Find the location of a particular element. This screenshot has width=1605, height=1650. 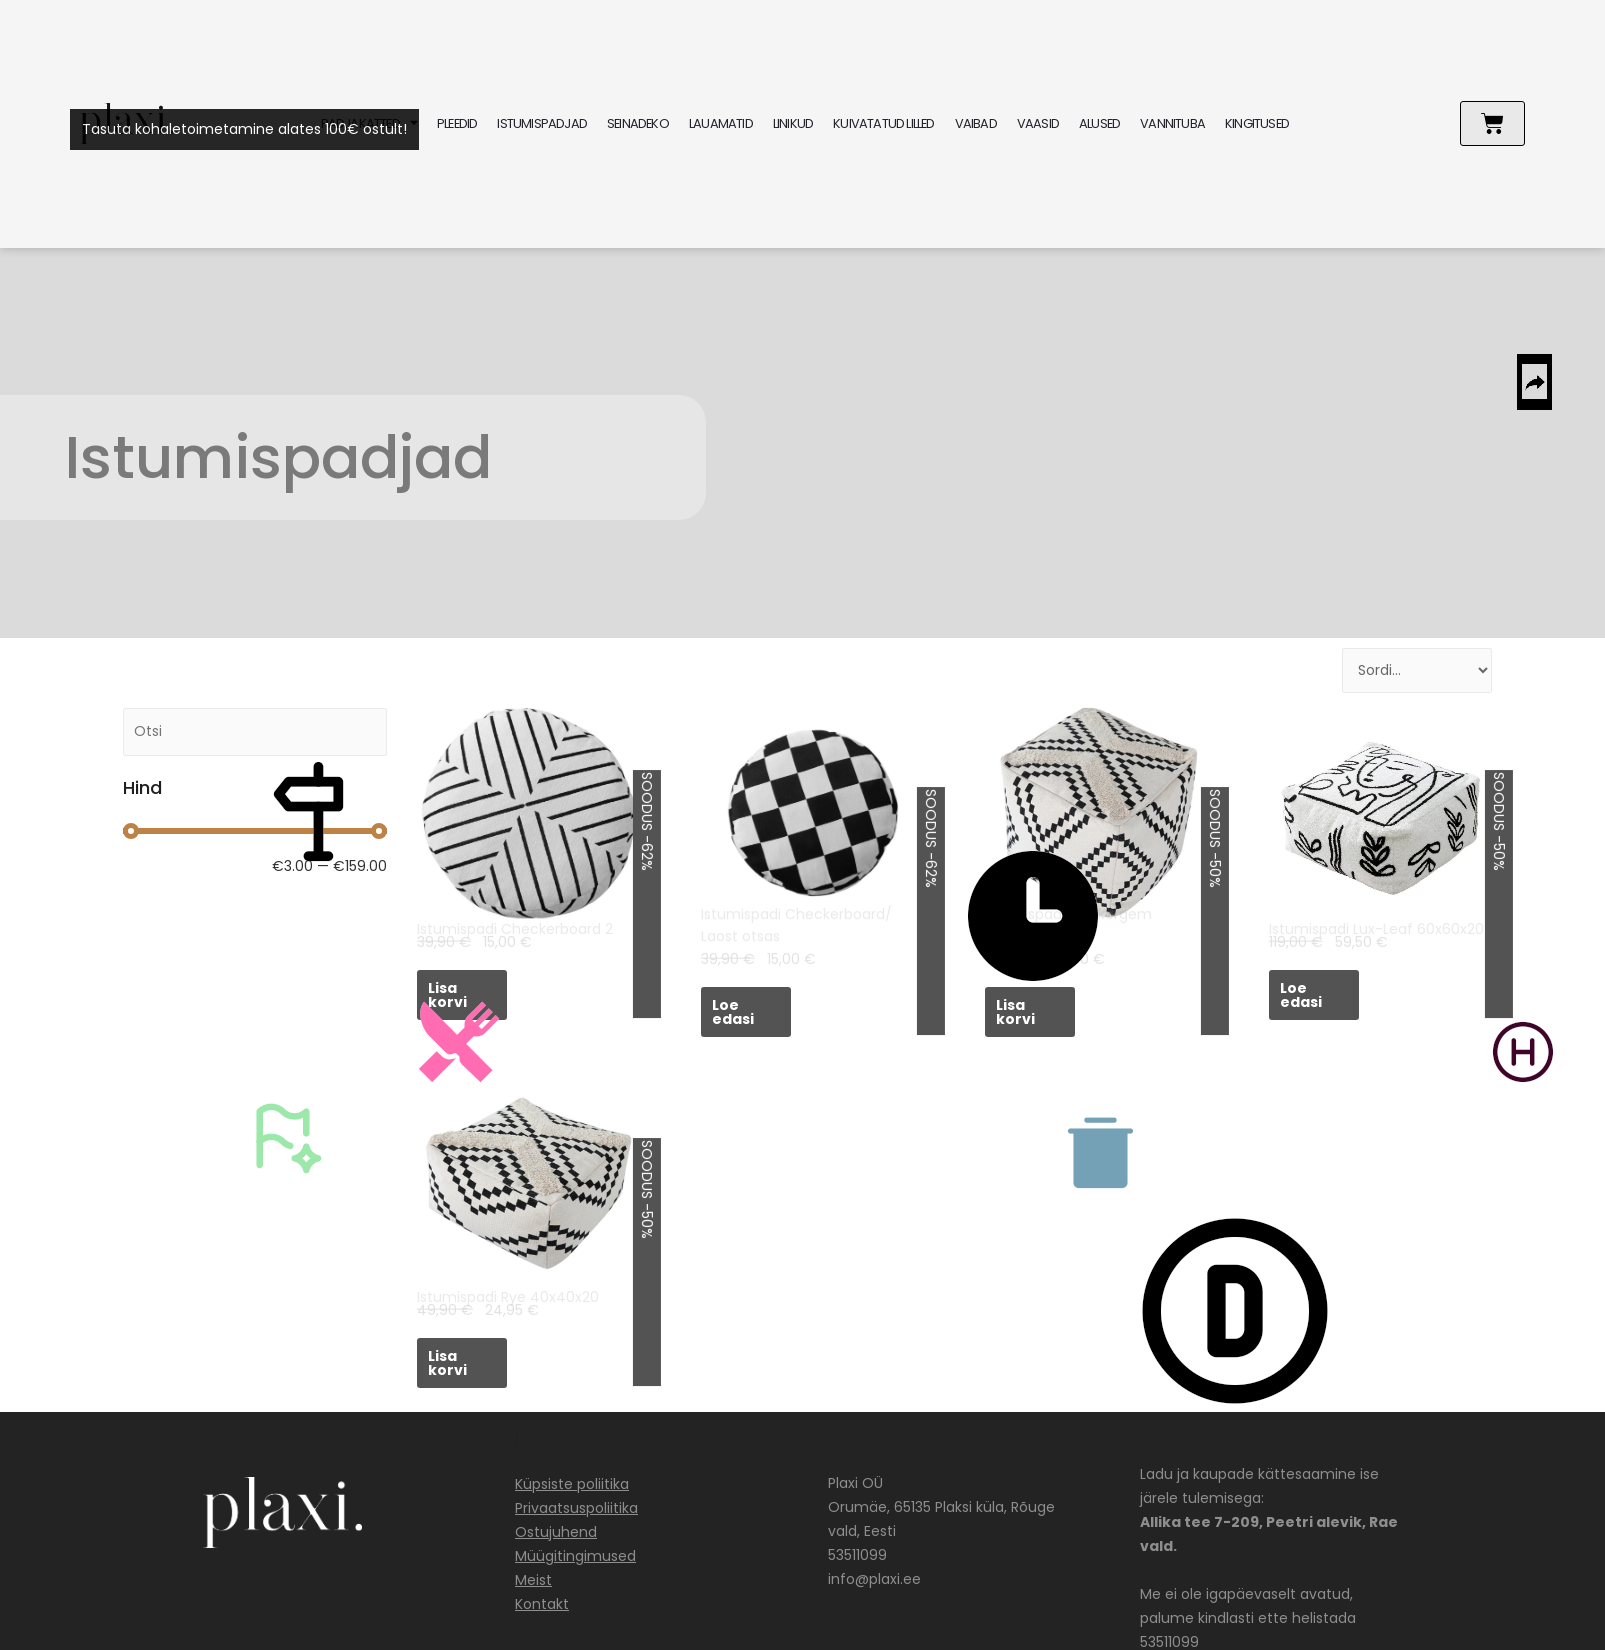

flag content for AI review or processing is located at coordinates (283, 1135).